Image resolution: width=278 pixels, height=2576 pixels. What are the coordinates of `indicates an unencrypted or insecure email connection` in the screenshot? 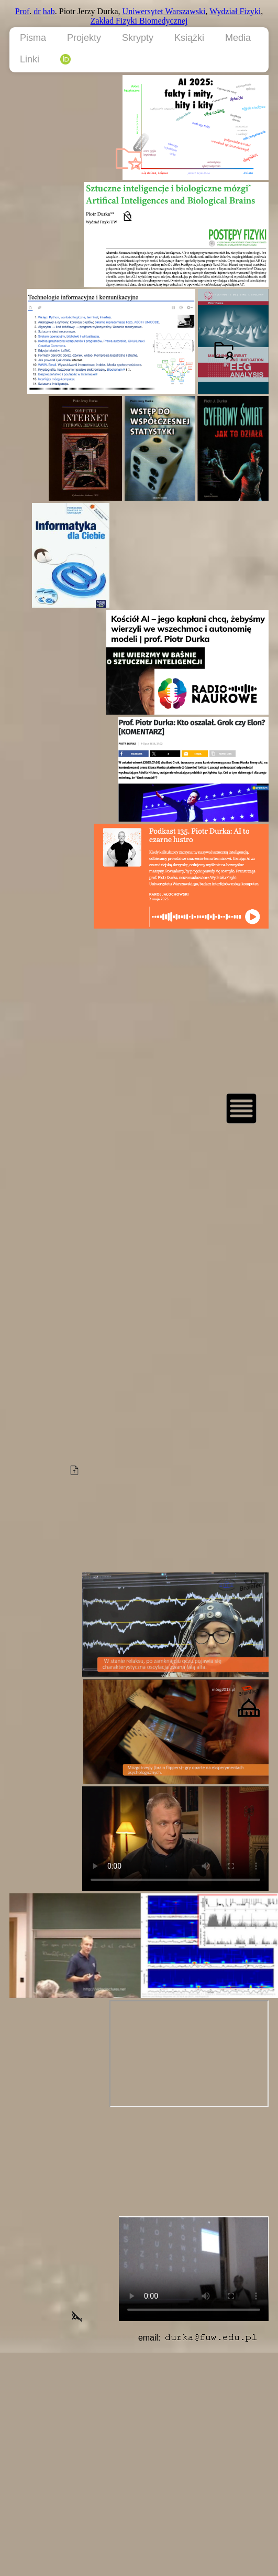 It's located at (127, 216).